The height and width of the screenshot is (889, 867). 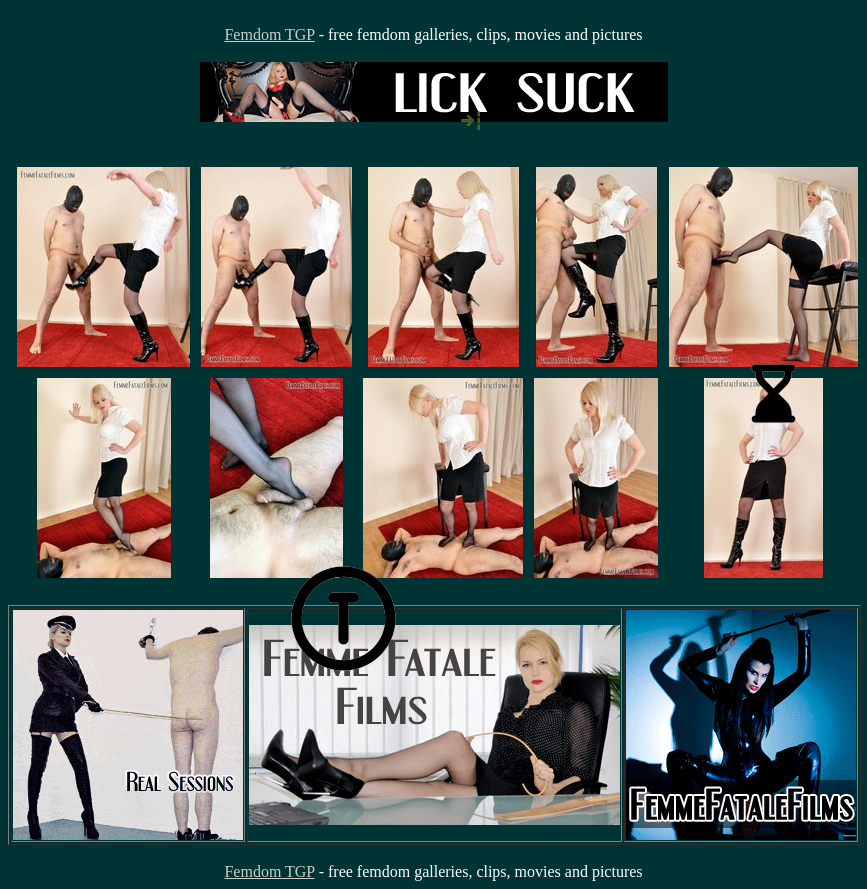 What do you see at coordinates (470, 120) in the screenshot?
I see `move item to the right edge` at bounding box center [470, 120].